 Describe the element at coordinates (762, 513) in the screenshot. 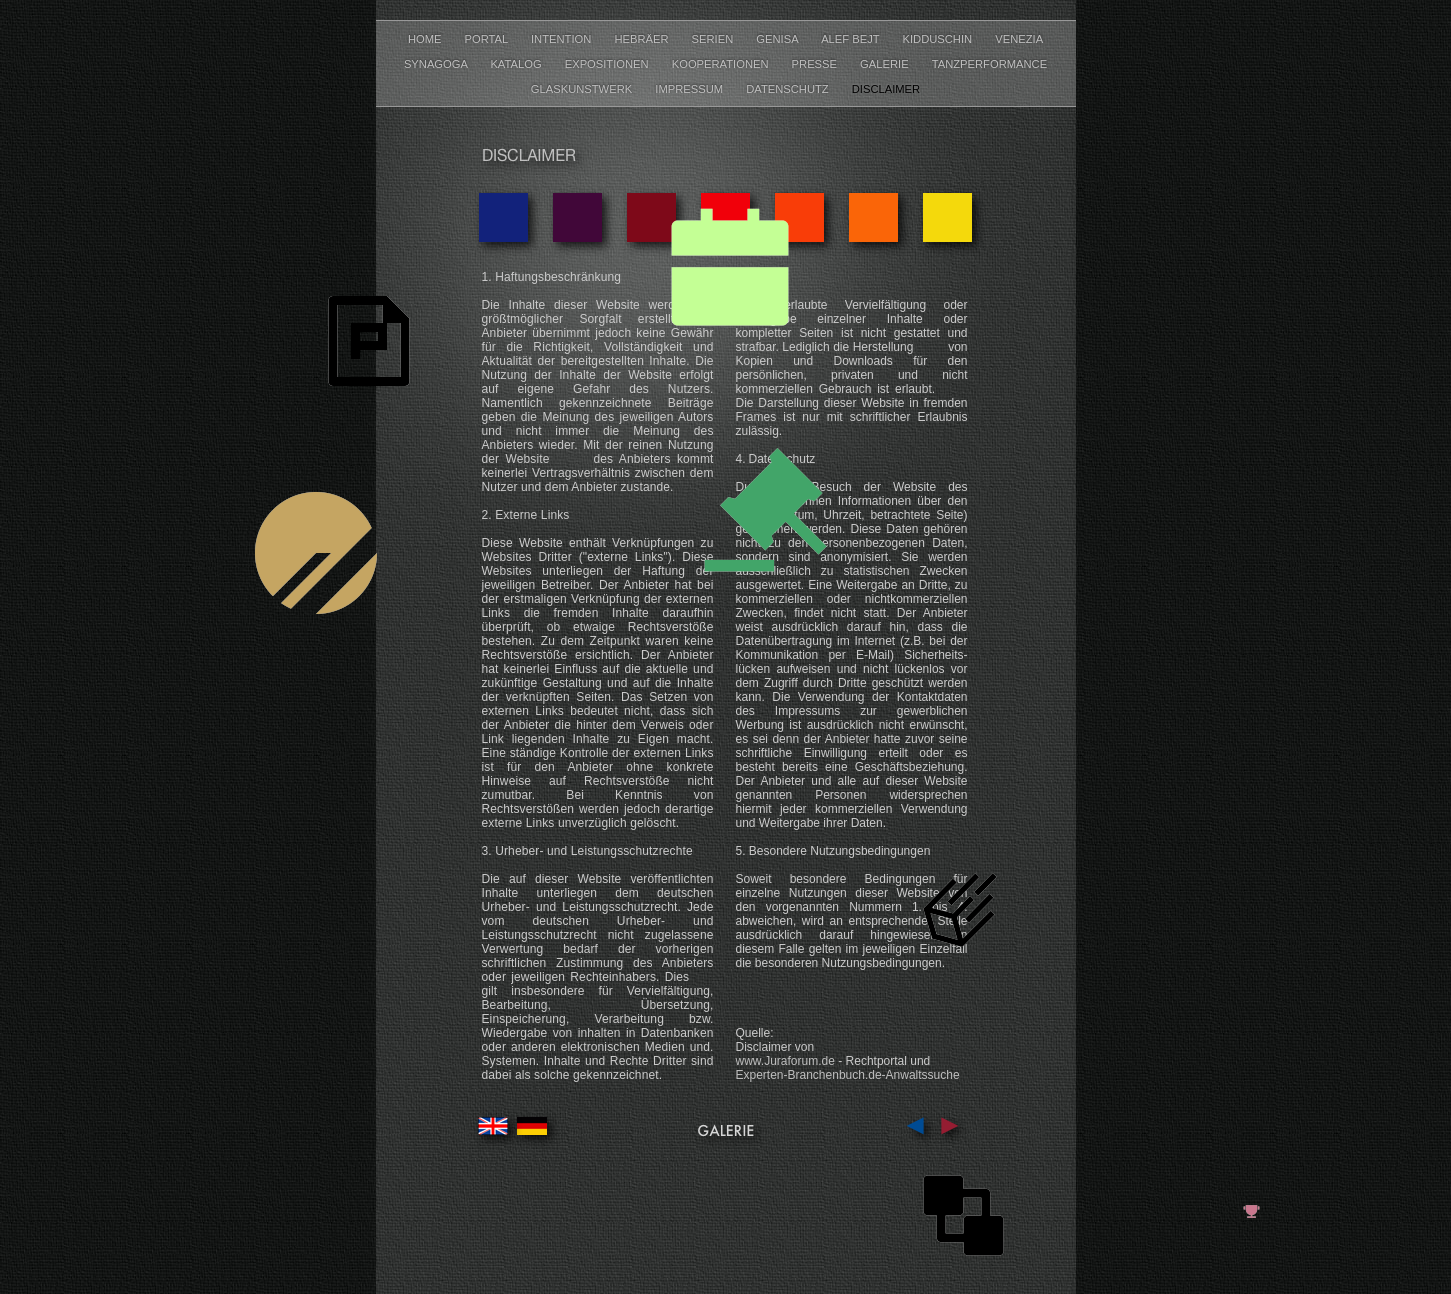

I see `place a bid on an auction item` at that location.